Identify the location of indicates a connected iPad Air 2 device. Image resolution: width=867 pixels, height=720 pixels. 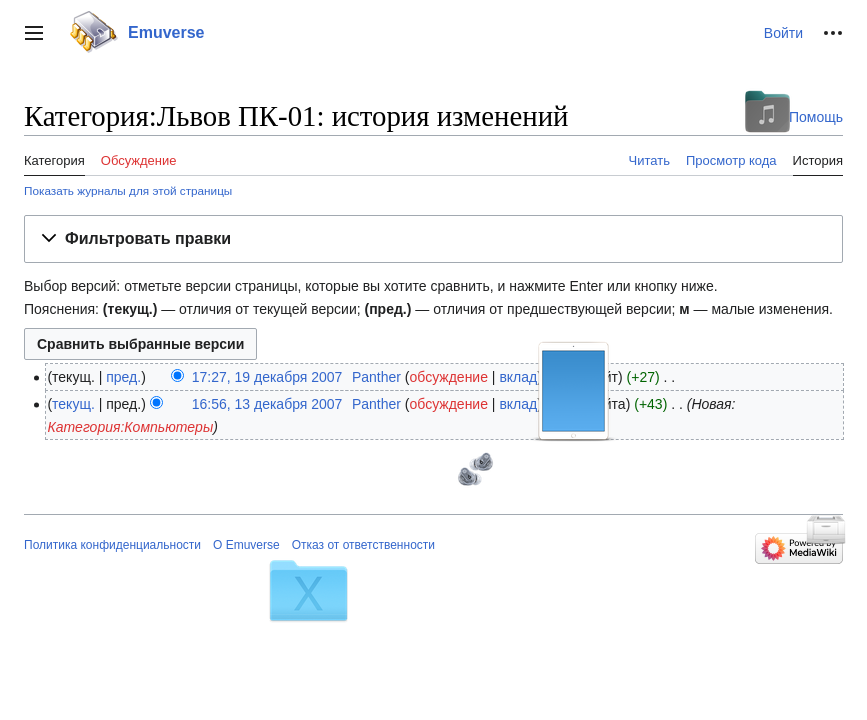
(573, 390).